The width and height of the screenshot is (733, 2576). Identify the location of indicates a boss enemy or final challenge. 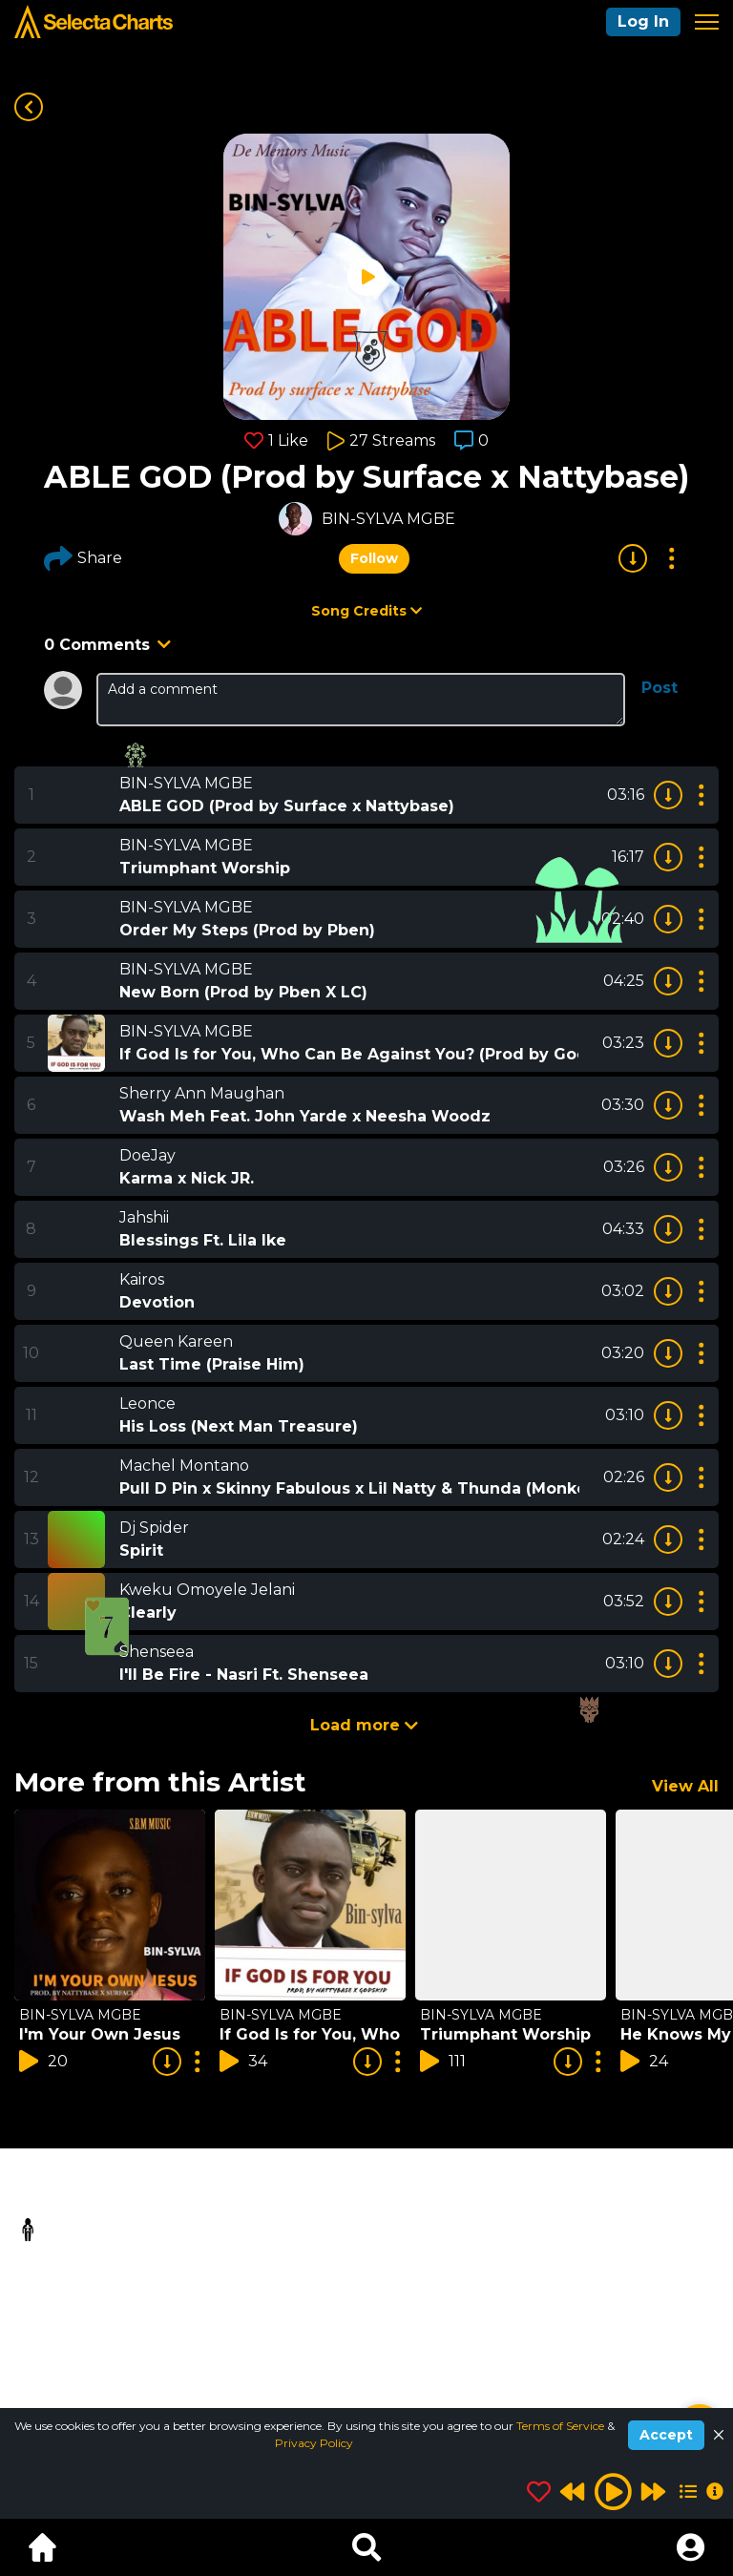
(589, 1709).